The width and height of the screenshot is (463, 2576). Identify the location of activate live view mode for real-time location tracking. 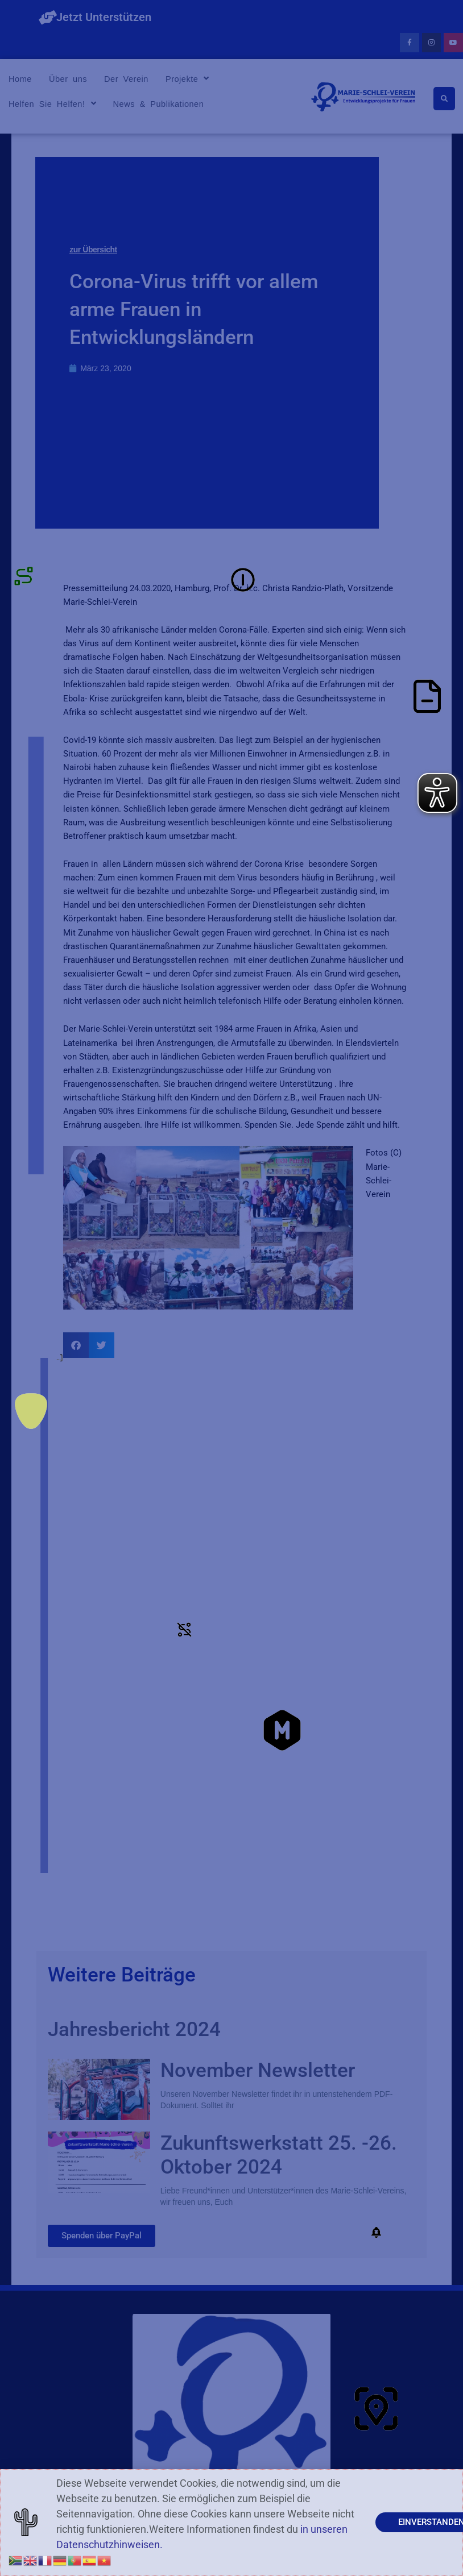
(376, 2408).